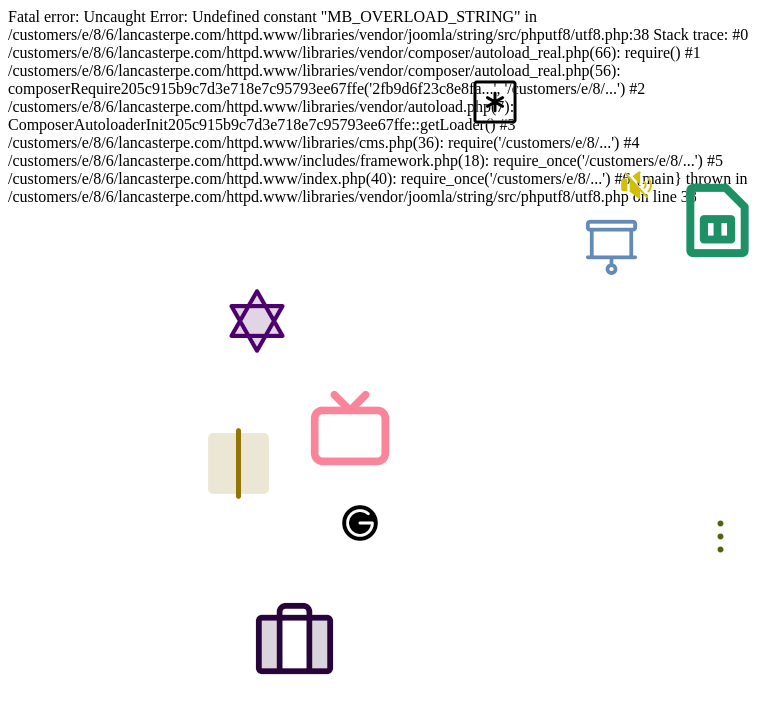 The width and height of the screenshot is (768, 720). What do you see at coordinates (717, 220) in the screenshot?
I see `manage sim card settings` at bounding box center [717, 220].